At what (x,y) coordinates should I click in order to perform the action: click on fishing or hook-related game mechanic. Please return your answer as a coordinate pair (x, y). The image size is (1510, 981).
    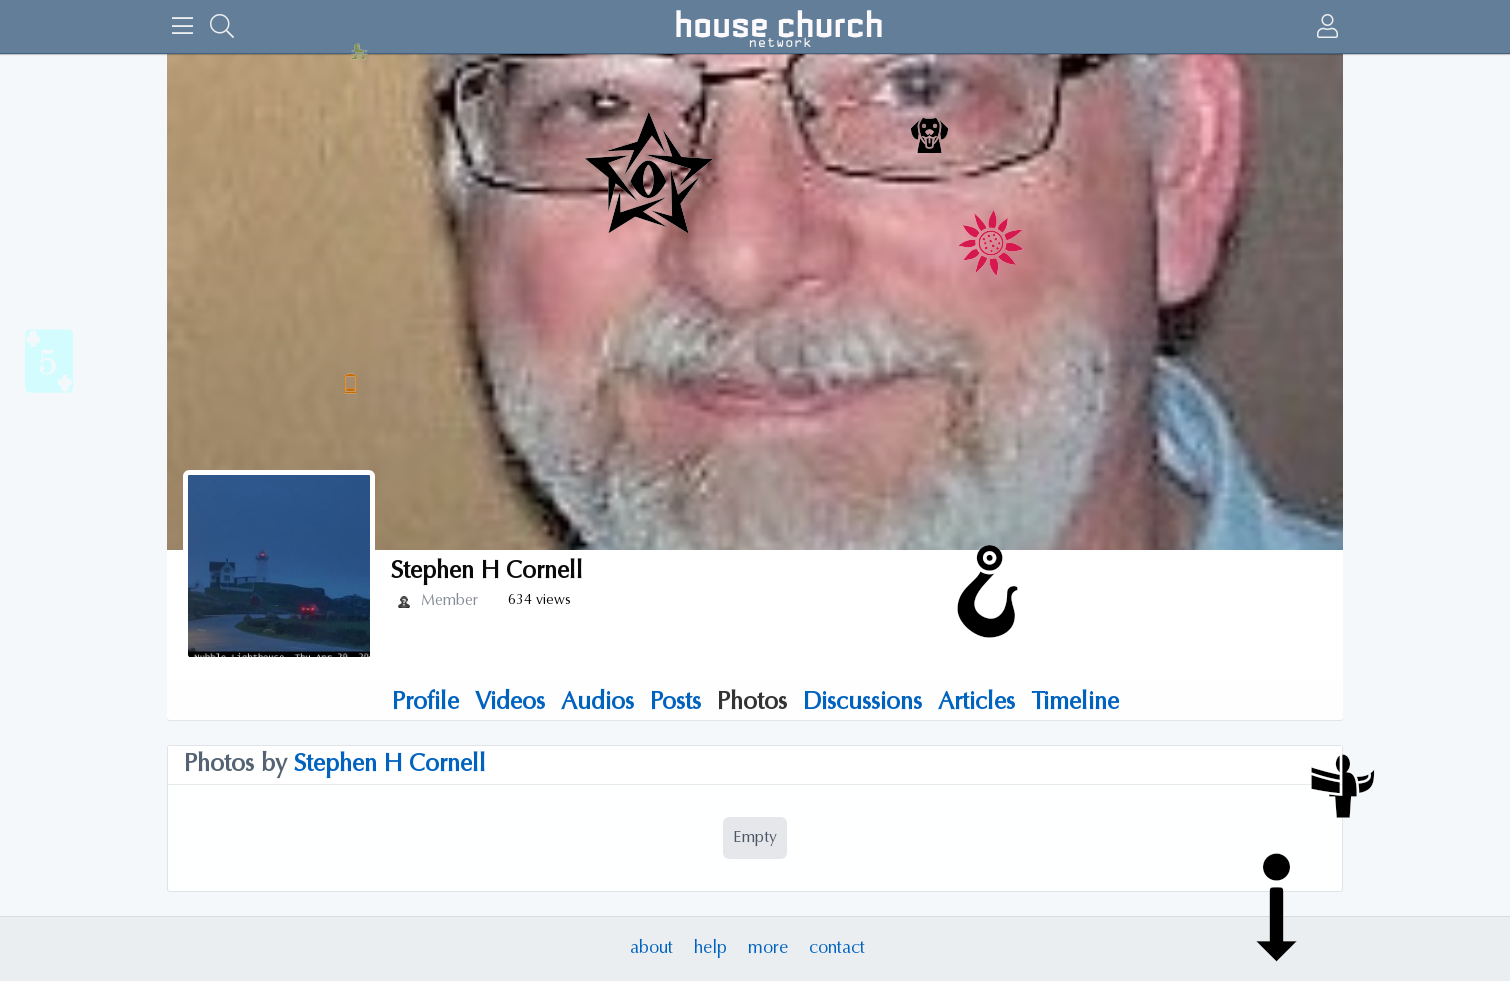
    Looking at the image, I should click on (988, 592).